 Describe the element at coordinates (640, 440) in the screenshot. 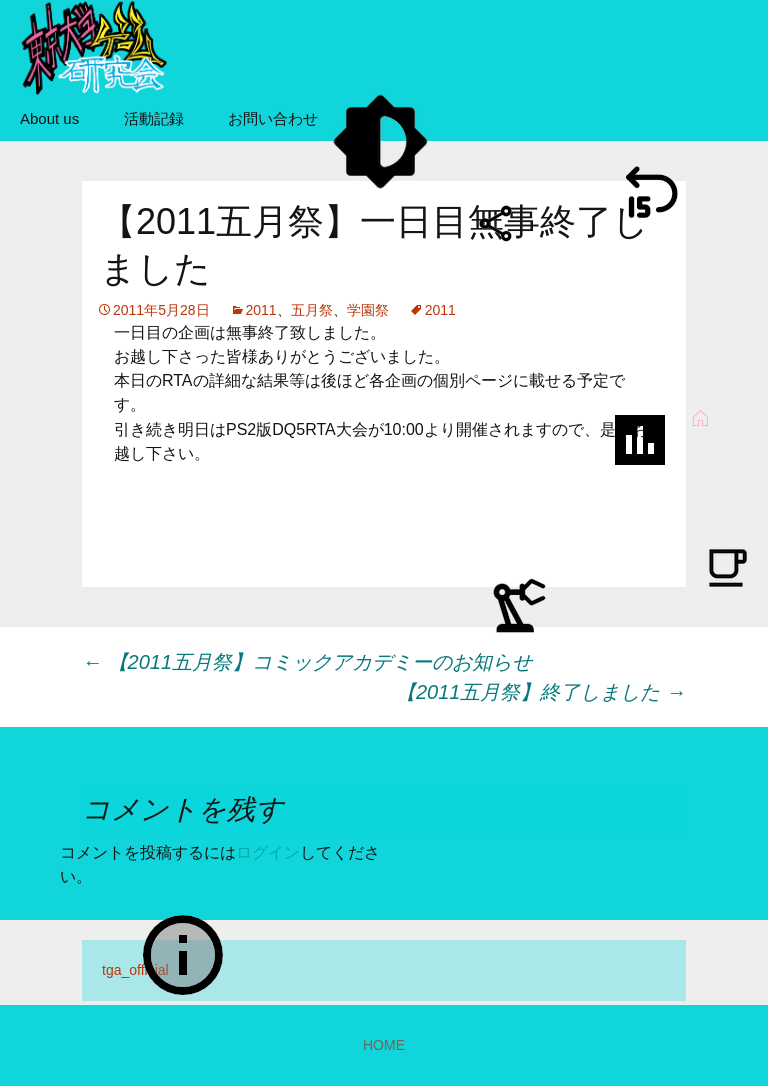

I see `view poll results` at that location.